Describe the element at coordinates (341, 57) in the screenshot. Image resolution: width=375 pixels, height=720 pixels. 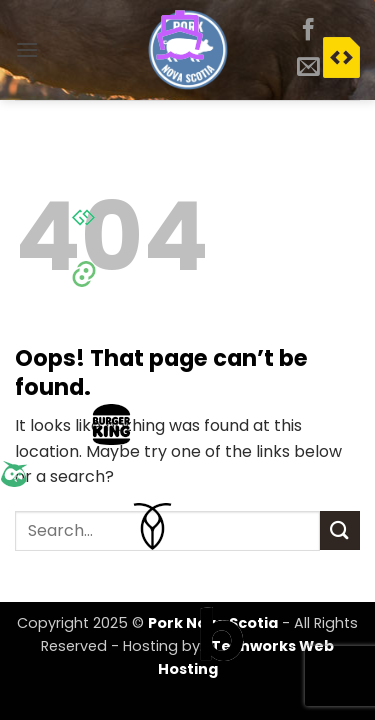
I see `open a code or source file` at that location.